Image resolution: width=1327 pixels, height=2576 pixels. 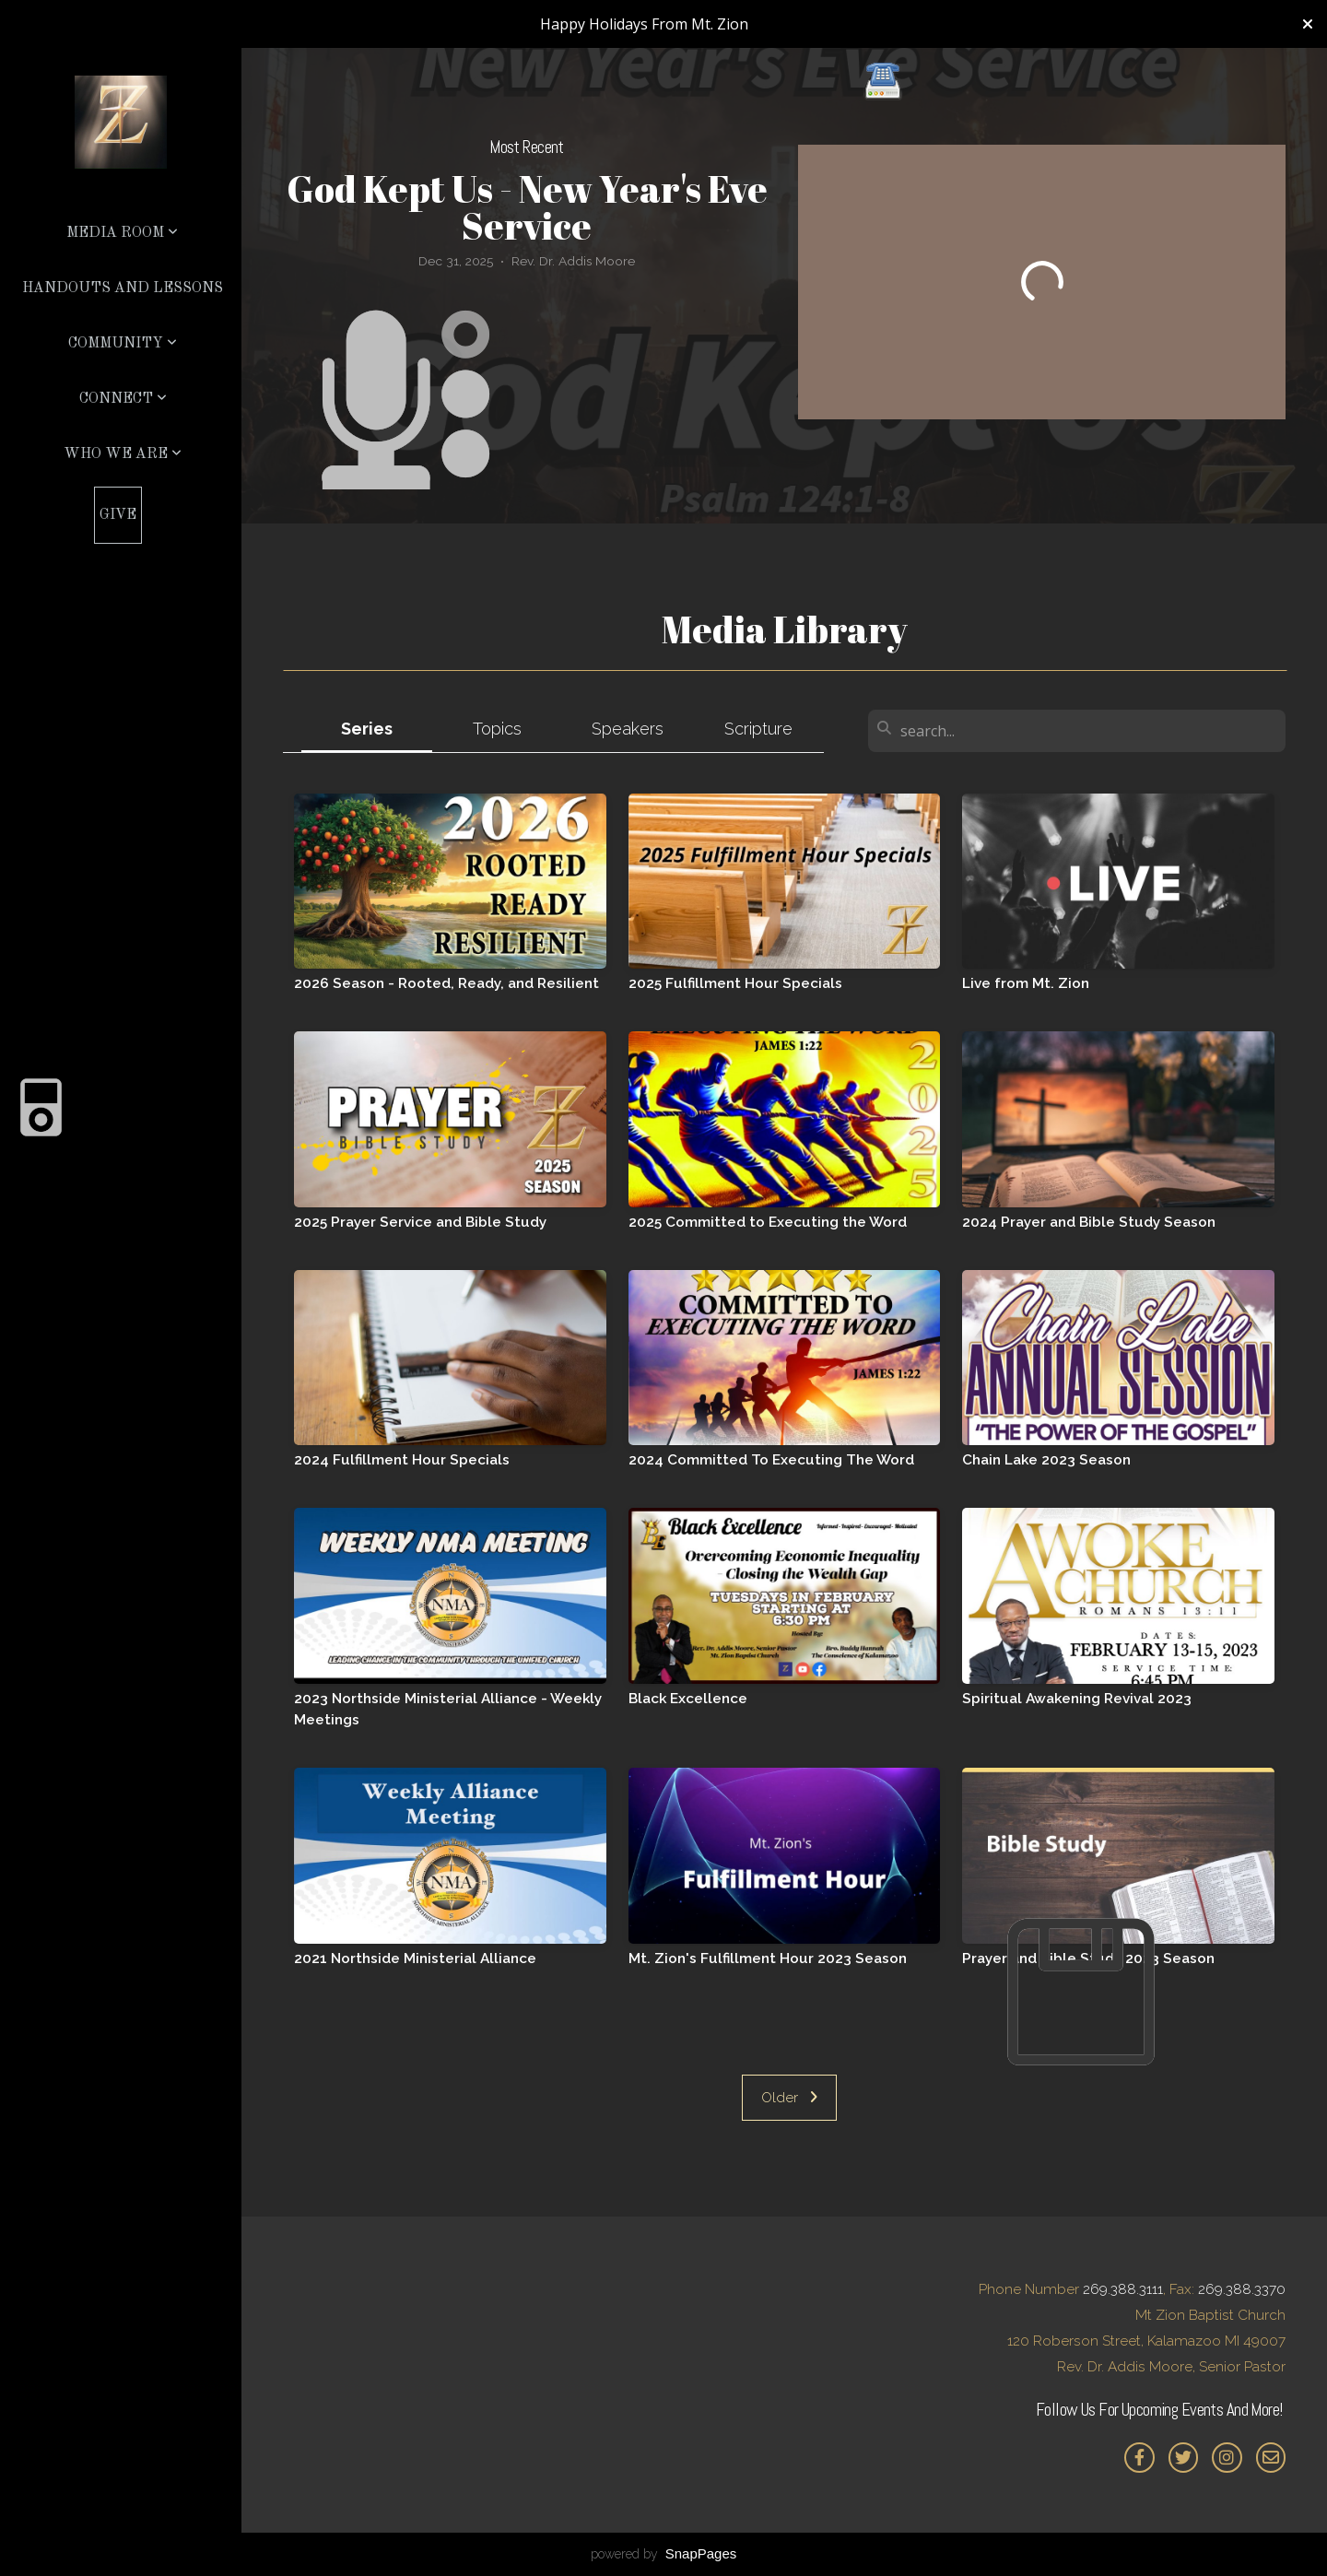 I want to click on microphone sensitivity set to medium level, so click(x=405, y=394).